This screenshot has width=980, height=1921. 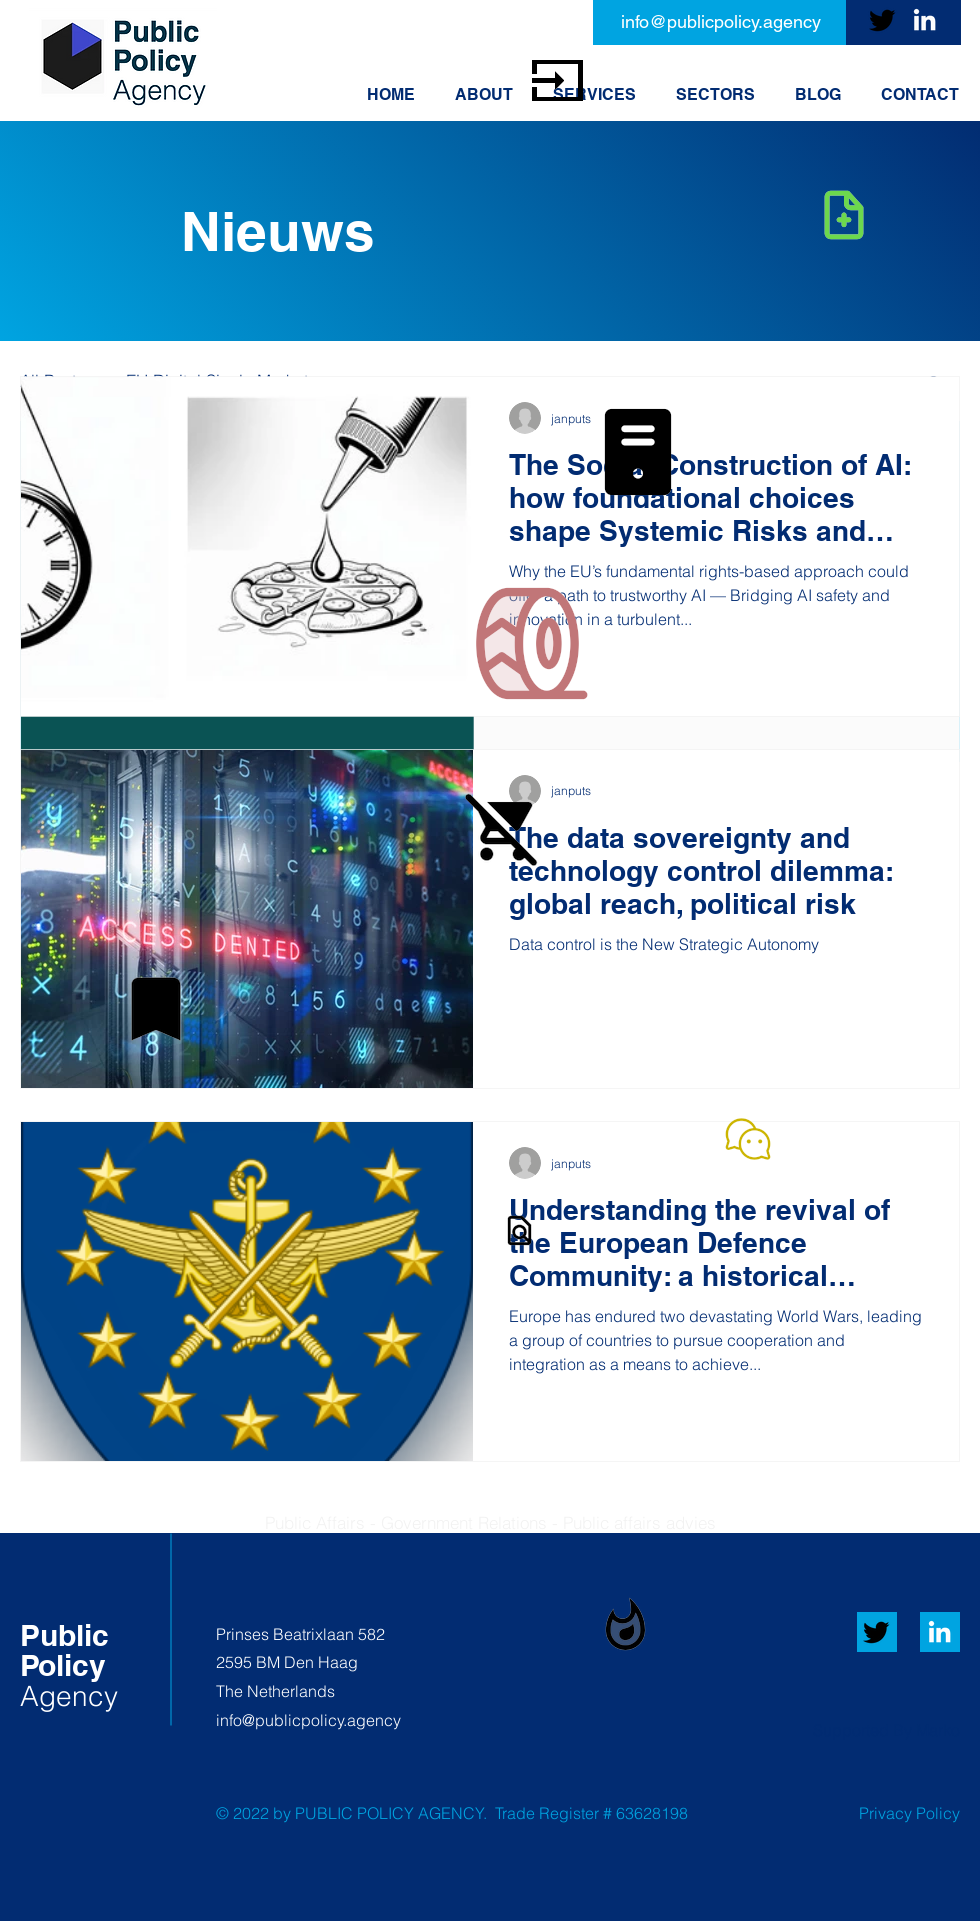 What do you see at coordinates (557, 80) in the screenshot?
I see `import or input data into the application` at bounding box center [557, 80].